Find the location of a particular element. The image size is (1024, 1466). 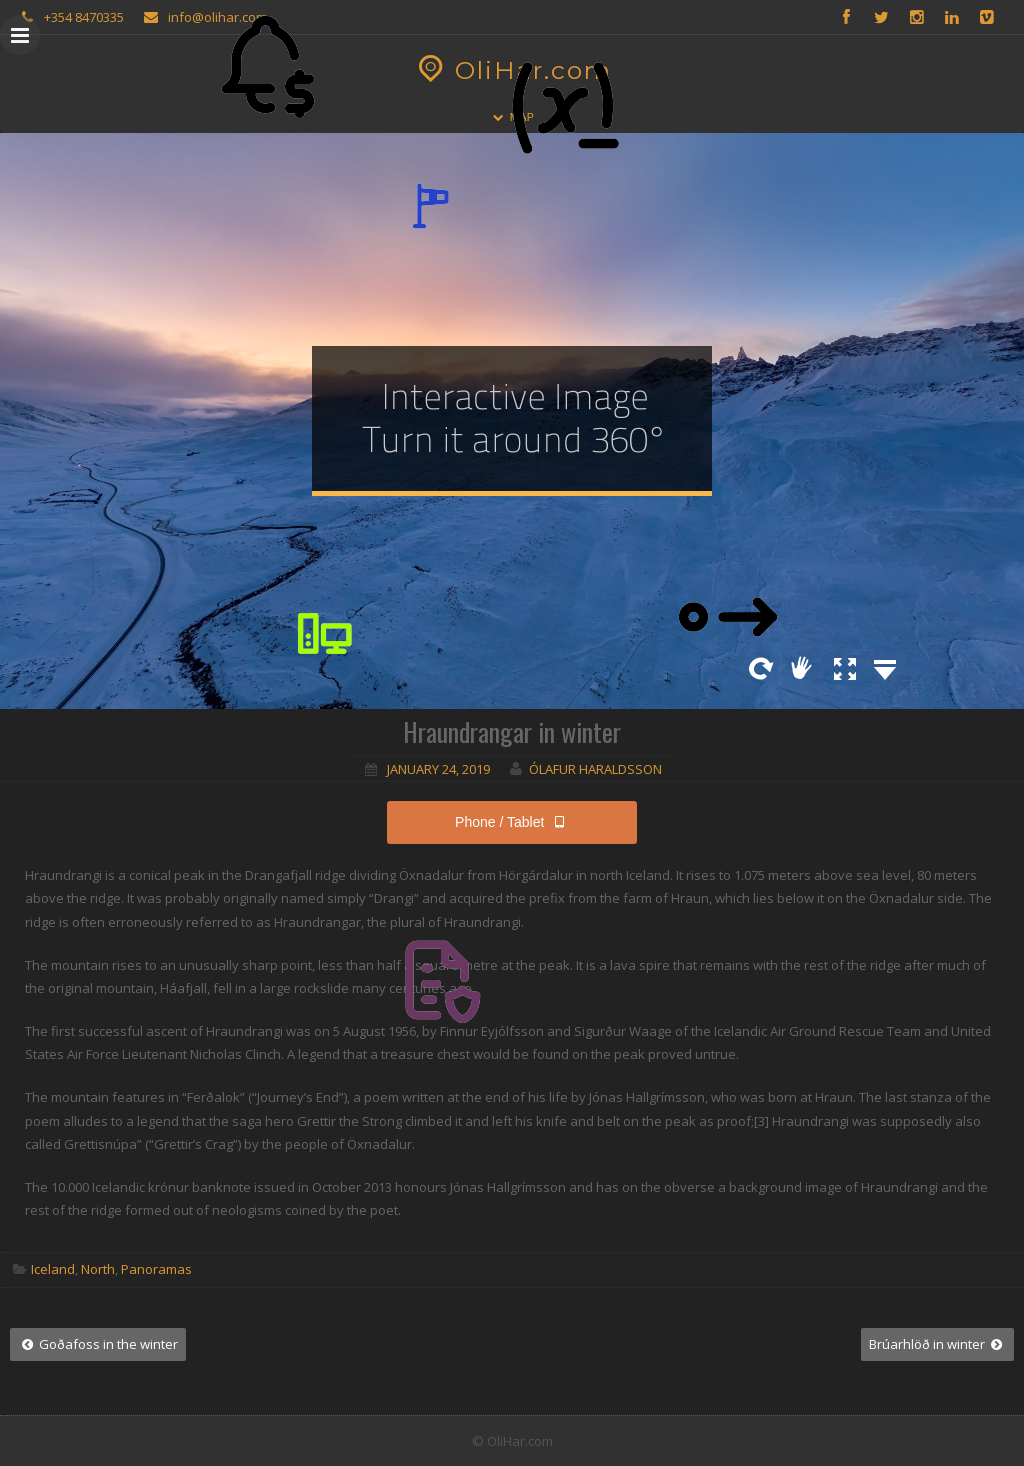

set up price alerts or payment notifications is located at coordinates (265, 64).